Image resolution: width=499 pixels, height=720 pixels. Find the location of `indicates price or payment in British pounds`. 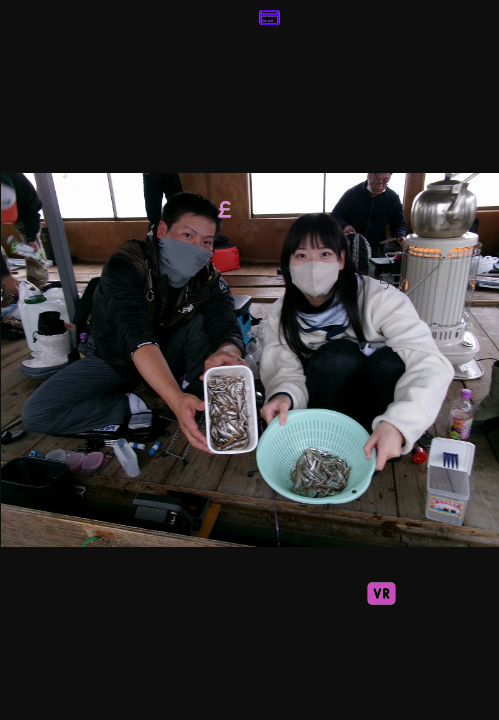

indicates price or payment in British pounds is located at coordinates (225, 209).